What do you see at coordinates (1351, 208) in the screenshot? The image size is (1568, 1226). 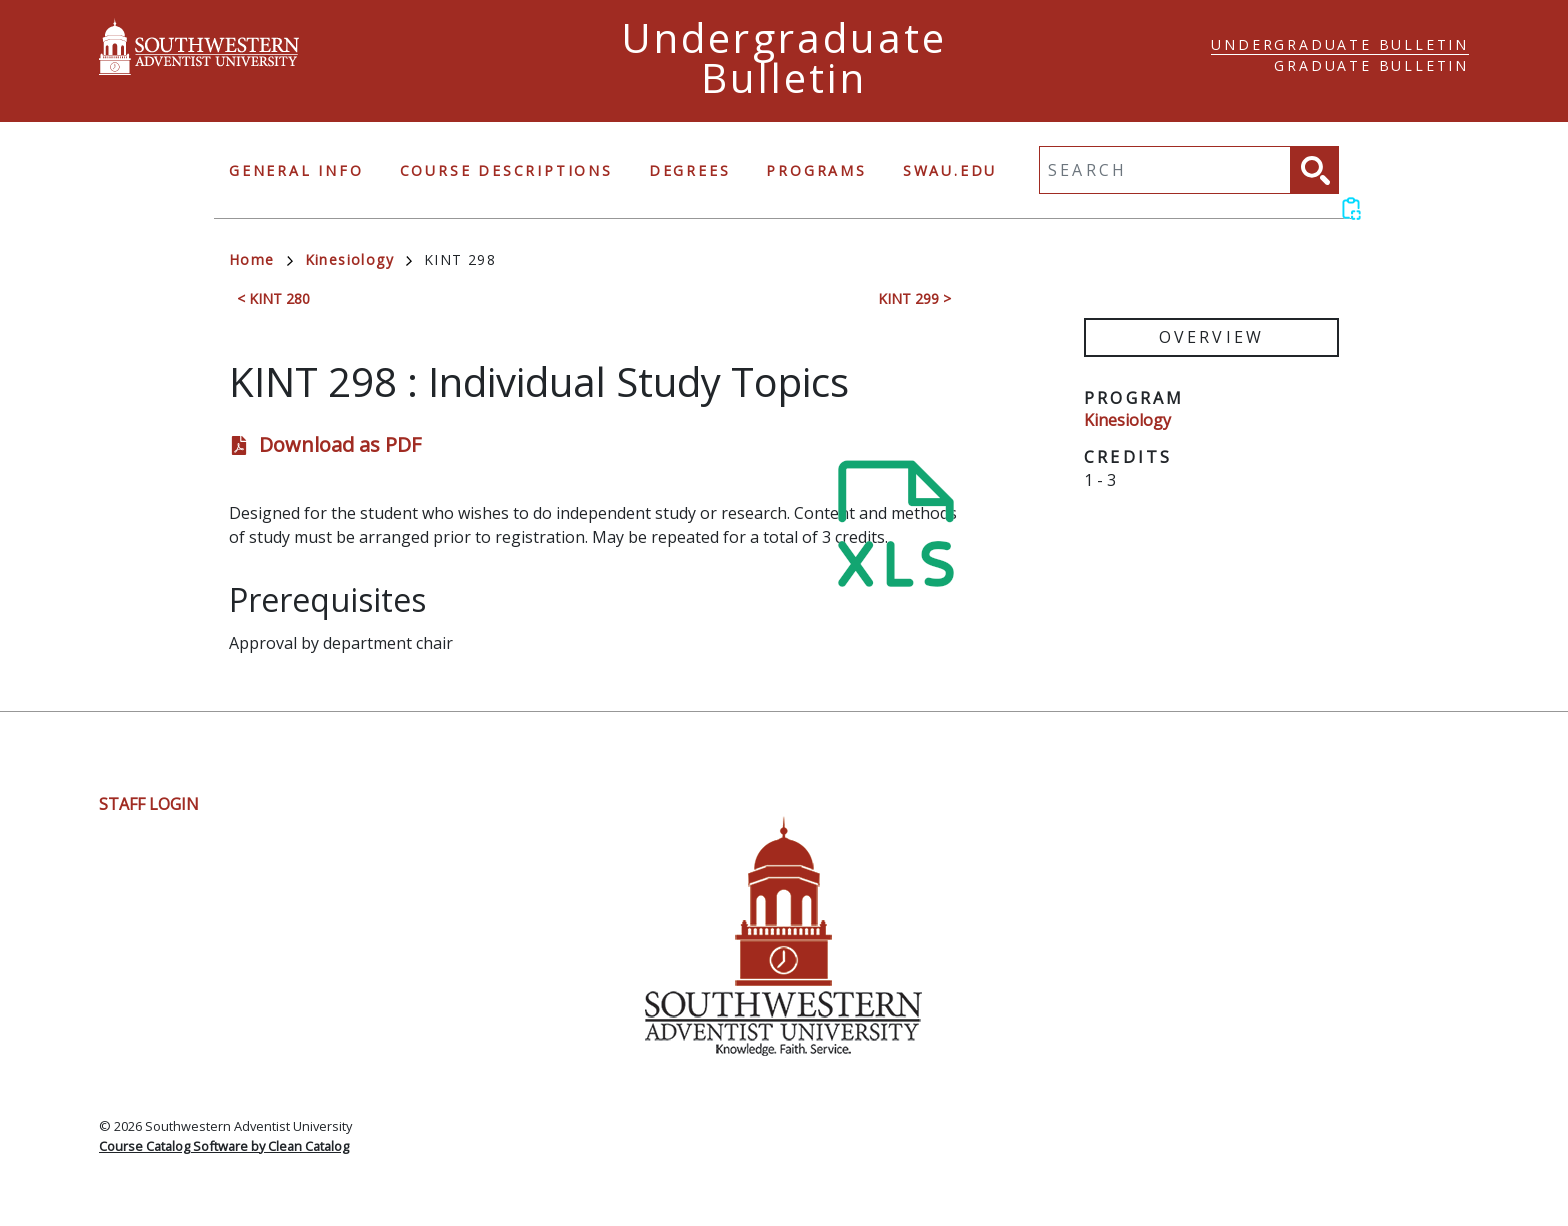 I see `copy to clipboard` at bounding box center [1351, 208].